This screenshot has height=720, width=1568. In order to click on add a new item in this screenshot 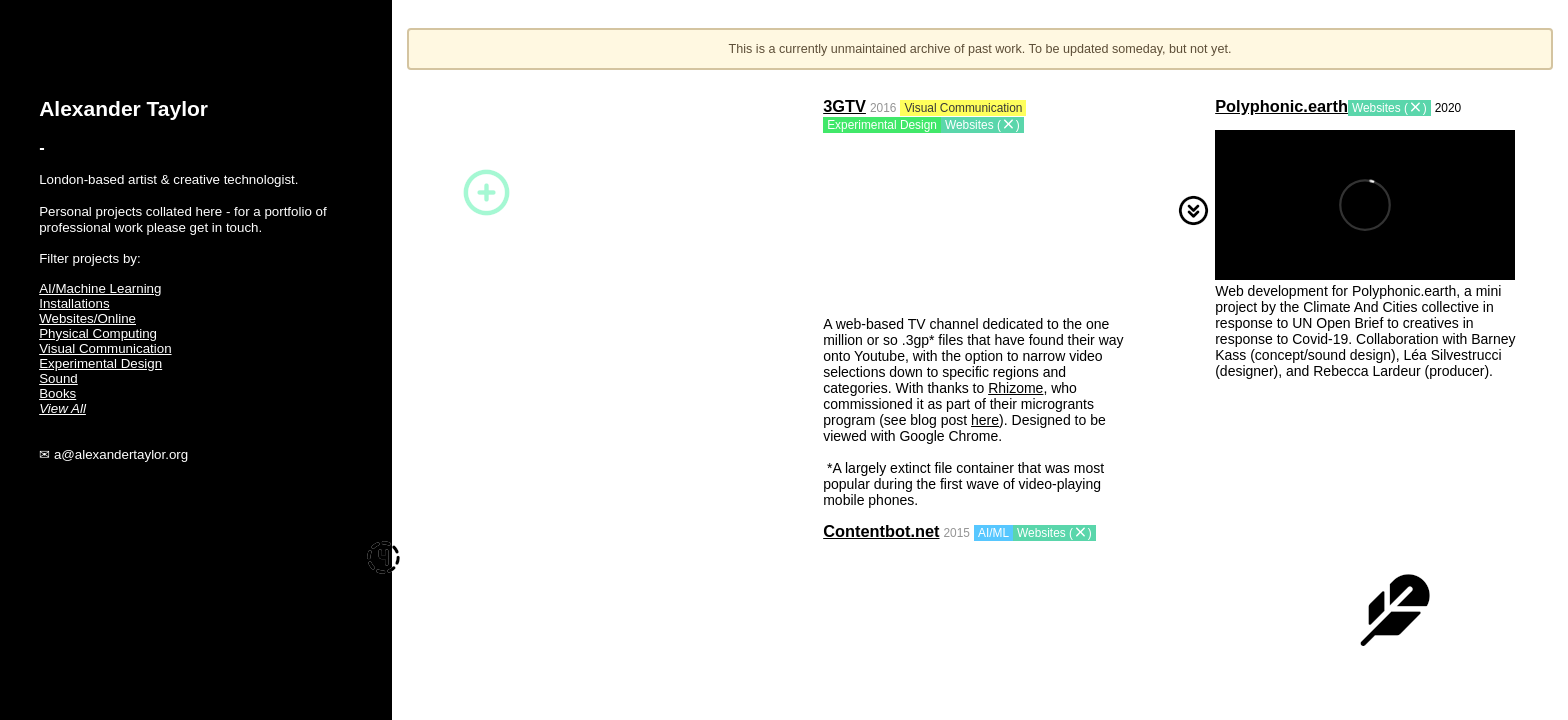, I will do `click(486, 192)`.